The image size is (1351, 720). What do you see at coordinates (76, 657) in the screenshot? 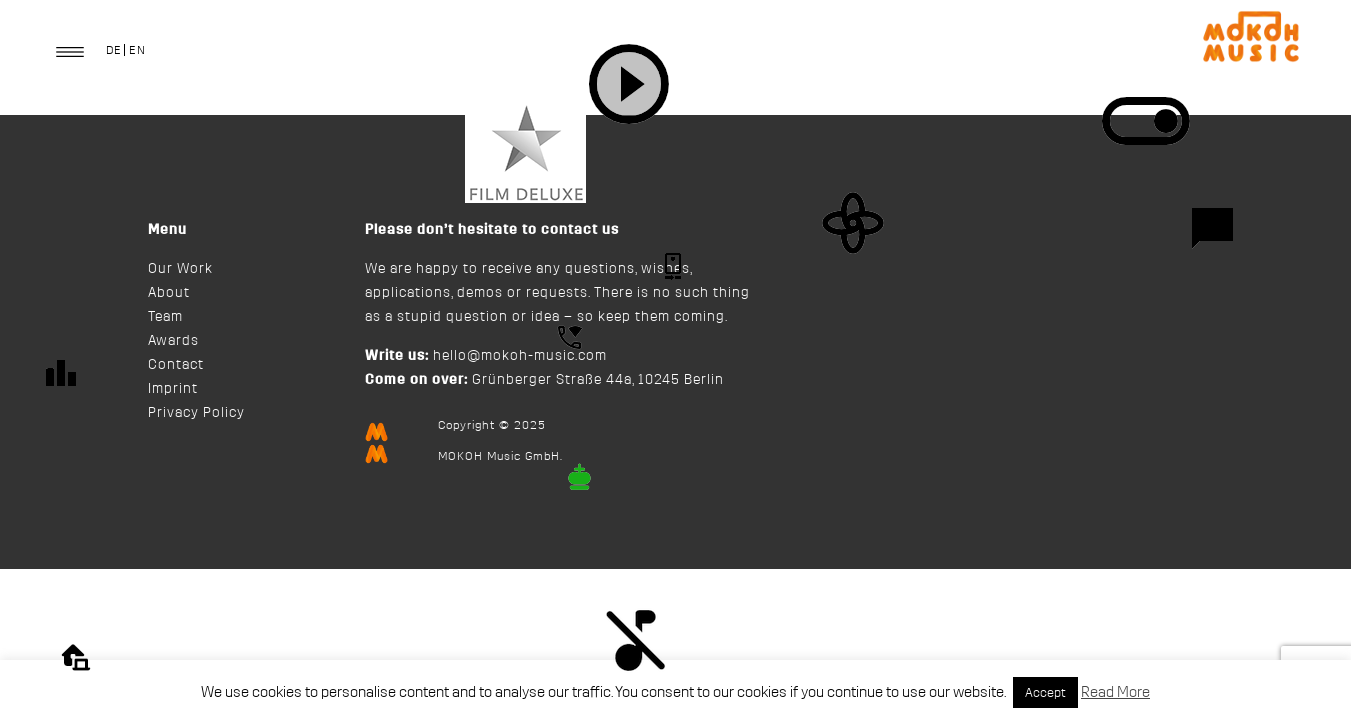
I see `work from home or remote work mode` at bounding box center [76, 657].